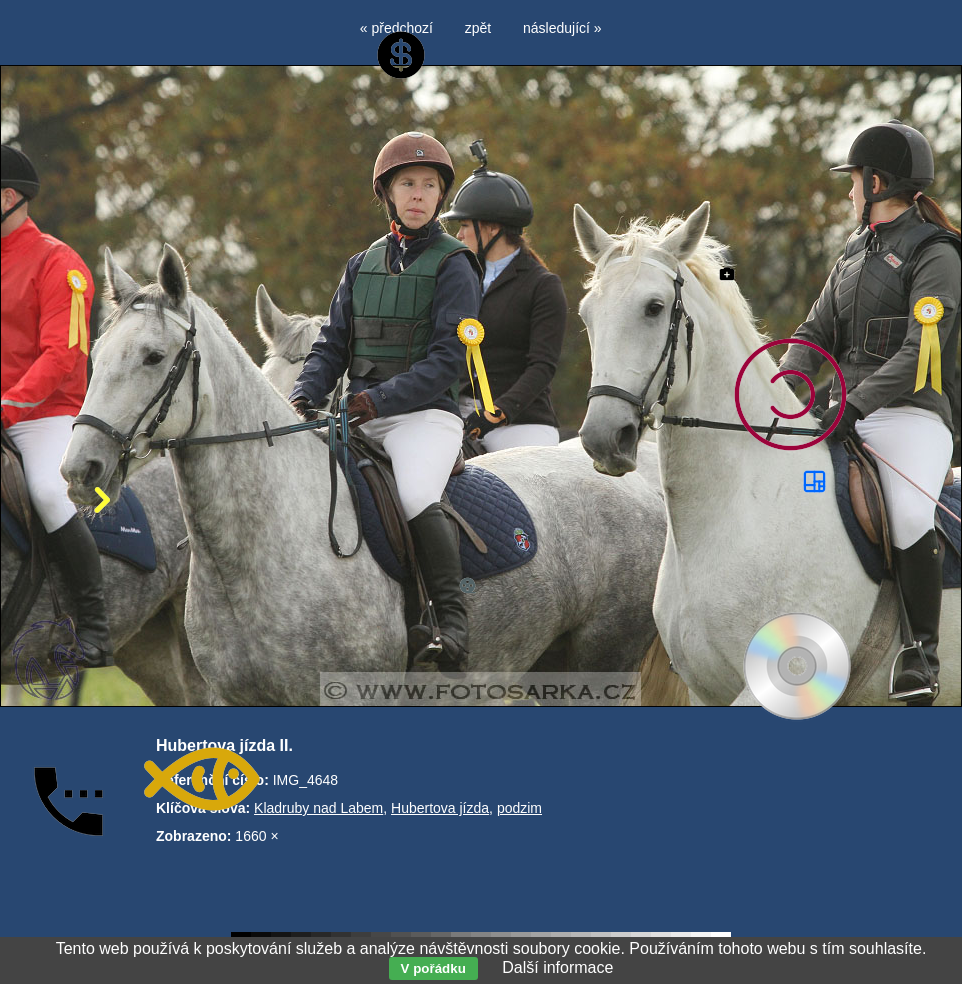 This screenshot has width=962, height=984. I want to click on access phone or call settings, so click(68, 801).